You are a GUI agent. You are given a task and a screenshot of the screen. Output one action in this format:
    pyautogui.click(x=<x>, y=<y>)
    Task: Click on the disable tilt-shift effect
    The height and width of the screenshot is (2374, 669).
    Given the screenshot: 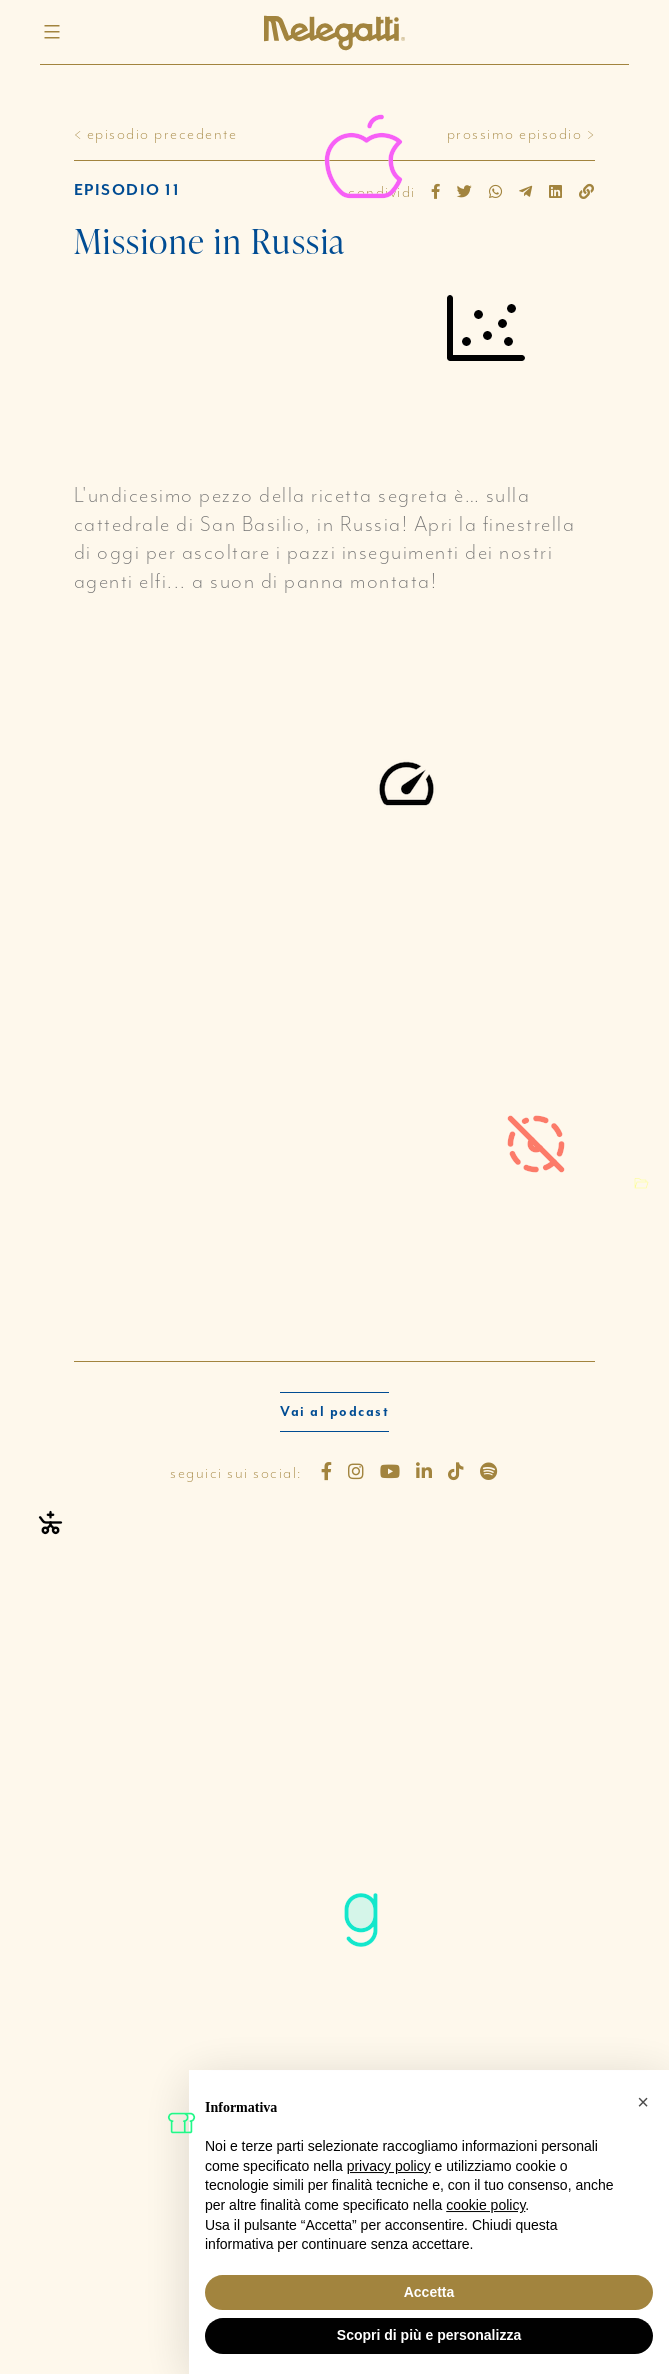 What is the action you would take?
    pyautogui.click(x=536, y=1144)
    